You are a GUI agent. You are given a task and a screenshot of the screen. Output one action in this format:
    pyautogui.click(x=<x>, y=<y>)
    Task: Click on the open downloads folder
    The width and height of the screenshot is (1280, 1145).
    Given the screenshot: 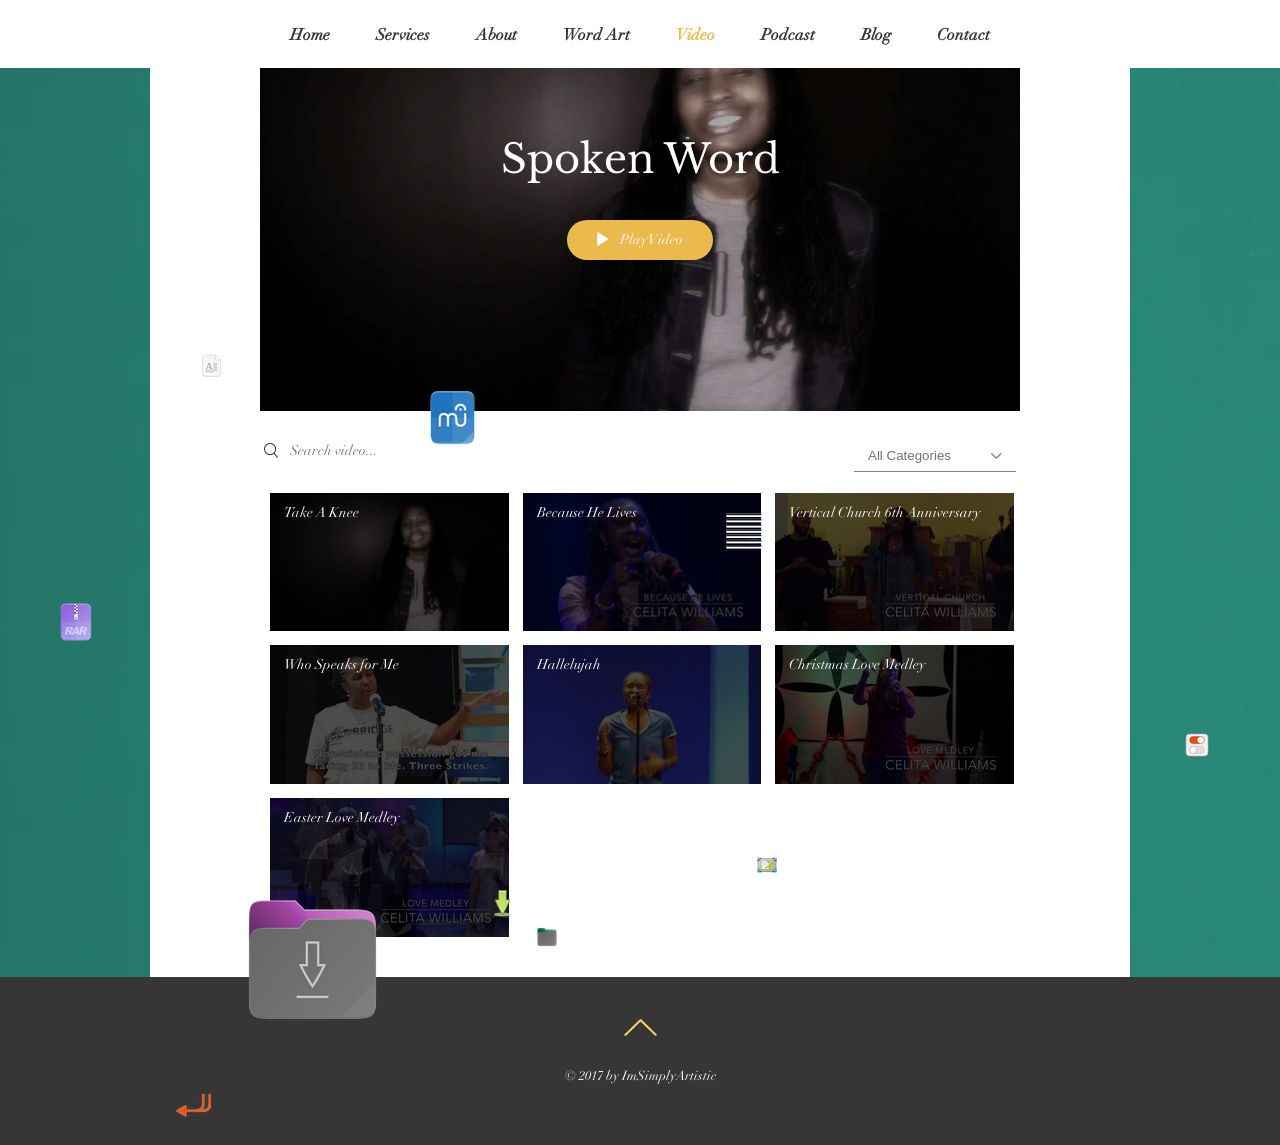 What is the action you would take?
    pyautogui.click(x=312, y=959)
    